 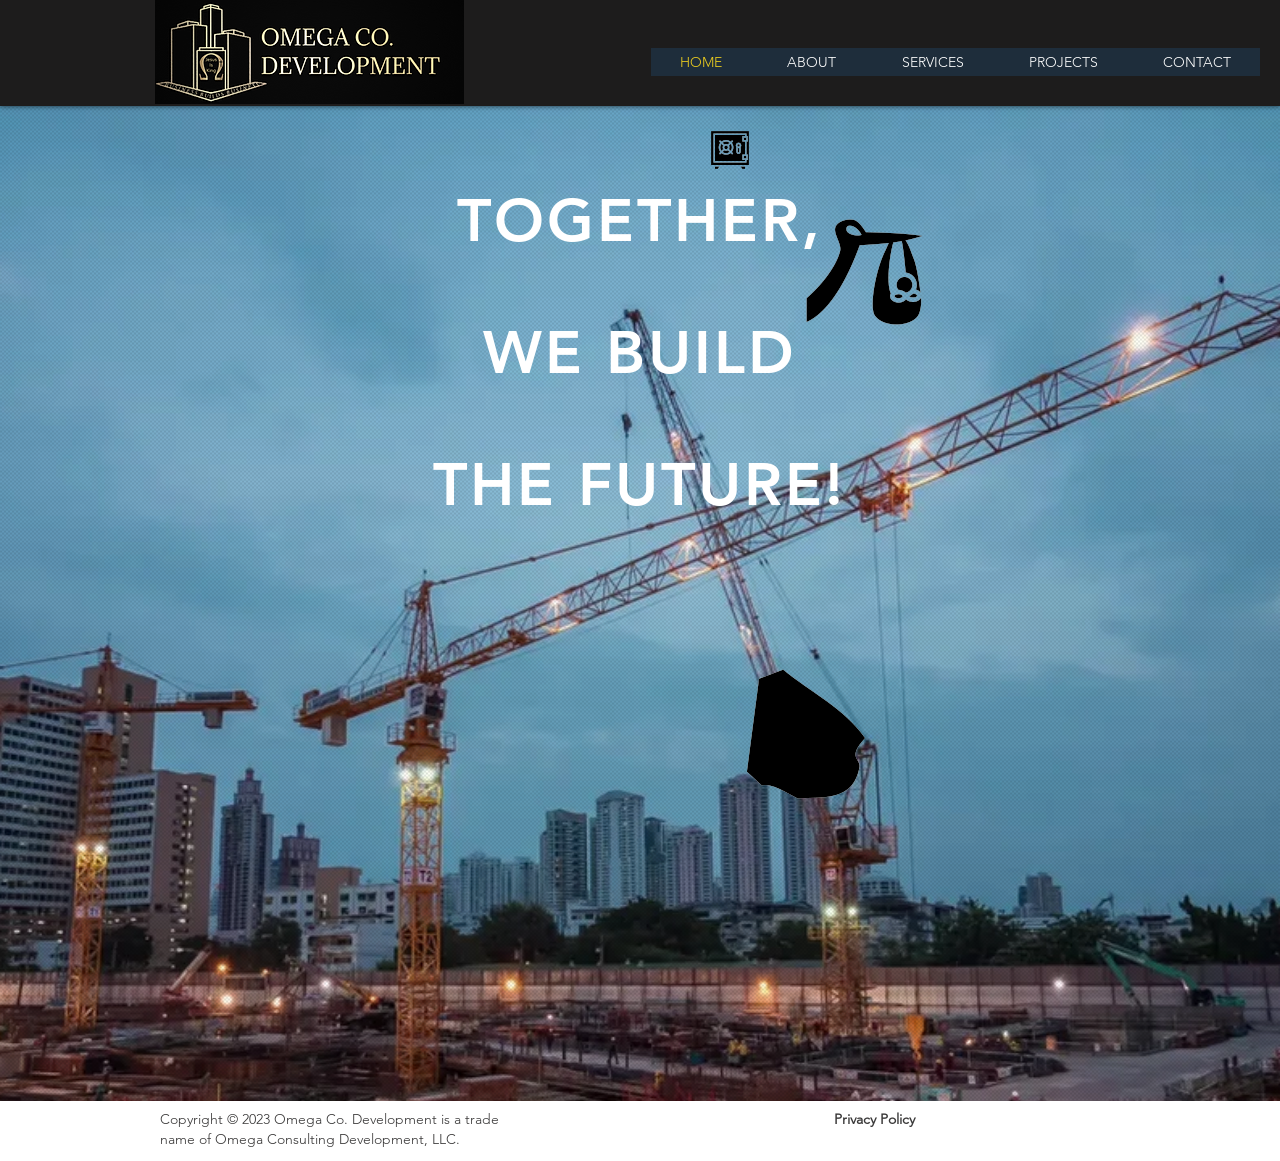 I want to click on select uruguay as your country or region, so click(x=806, y=734).